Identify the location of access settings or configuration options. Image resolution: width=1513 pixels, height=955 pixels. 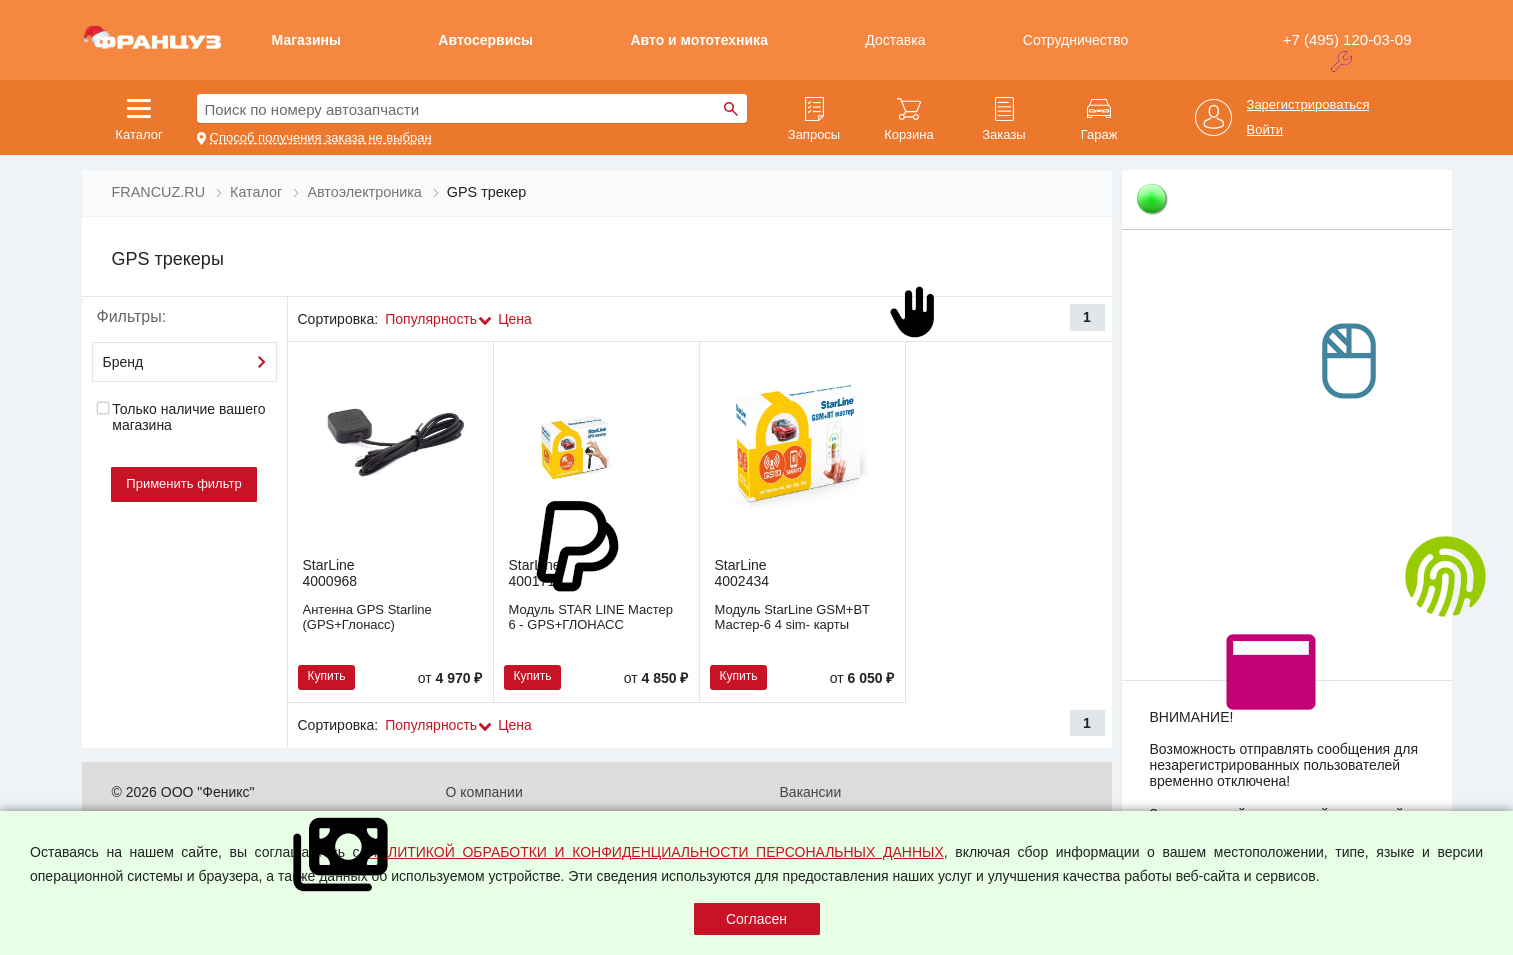
(1341, 61).